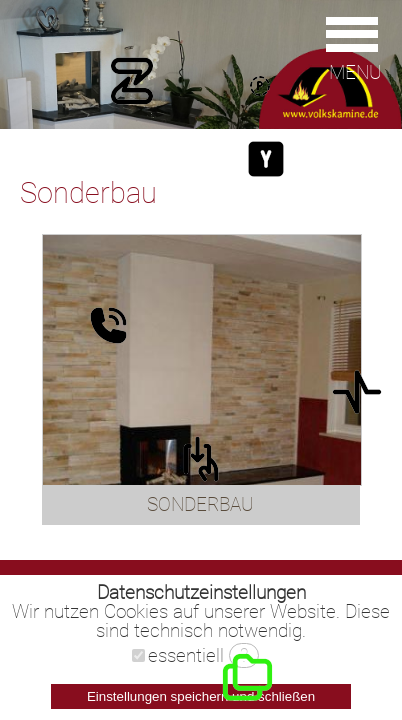 This screenshot has height=720, width=402. Describe the element at coordinates (132, 81) in the screenshot. I see `open zulip messaging app` at that location.